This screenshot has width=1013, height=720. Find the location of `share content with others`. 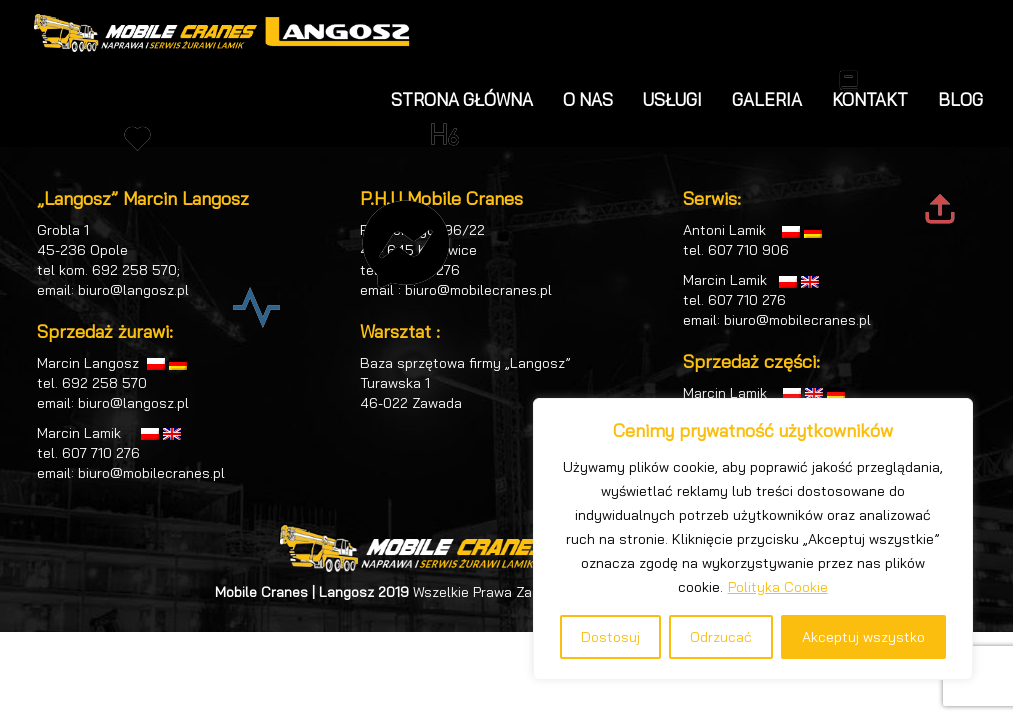

share content with others is located at coordinates (940, 209).